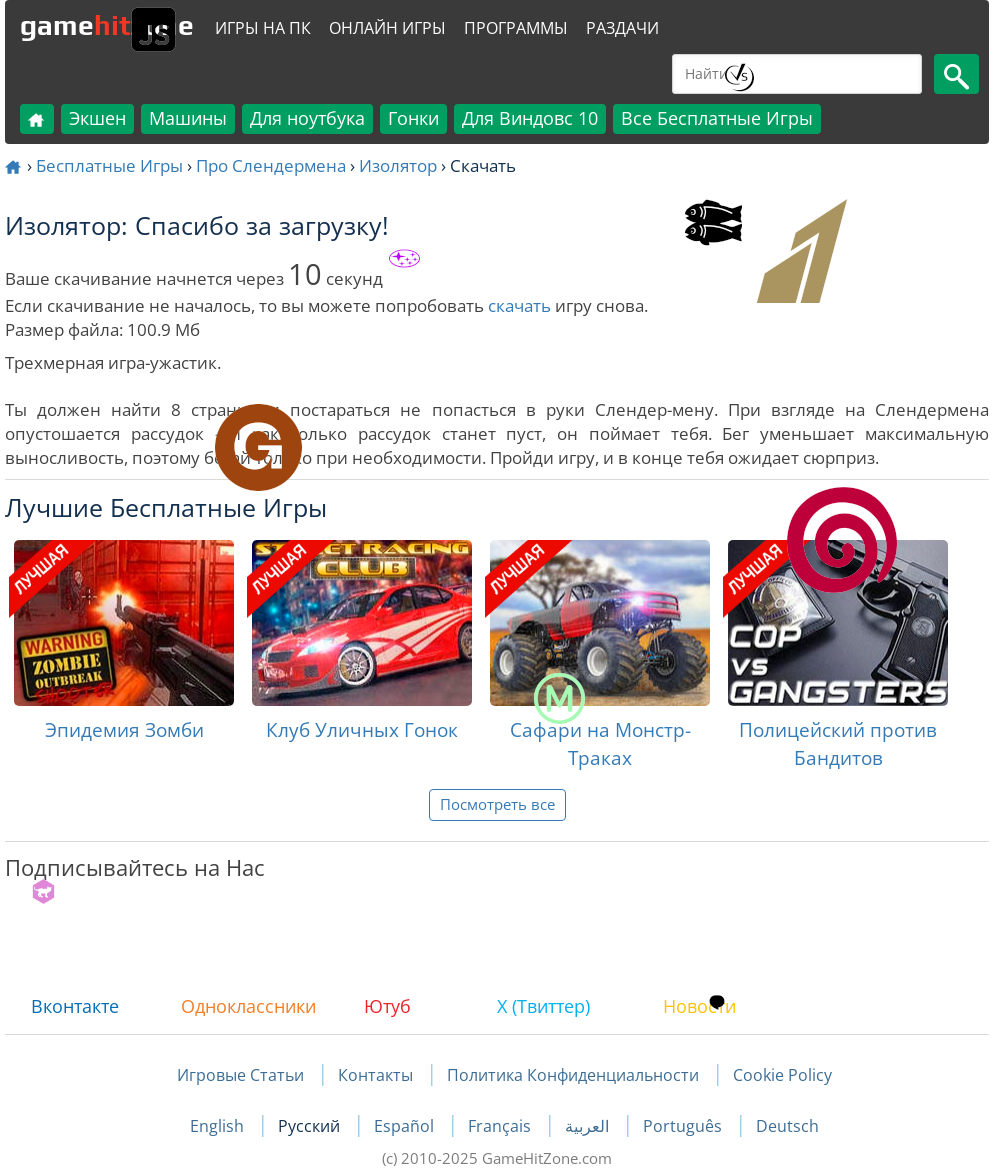 The width and height of the screenshot is (994, 1168). Describe the element at coordinates (43, 891) in the screenshot. I see `open TiddlyWiki application` at that location.